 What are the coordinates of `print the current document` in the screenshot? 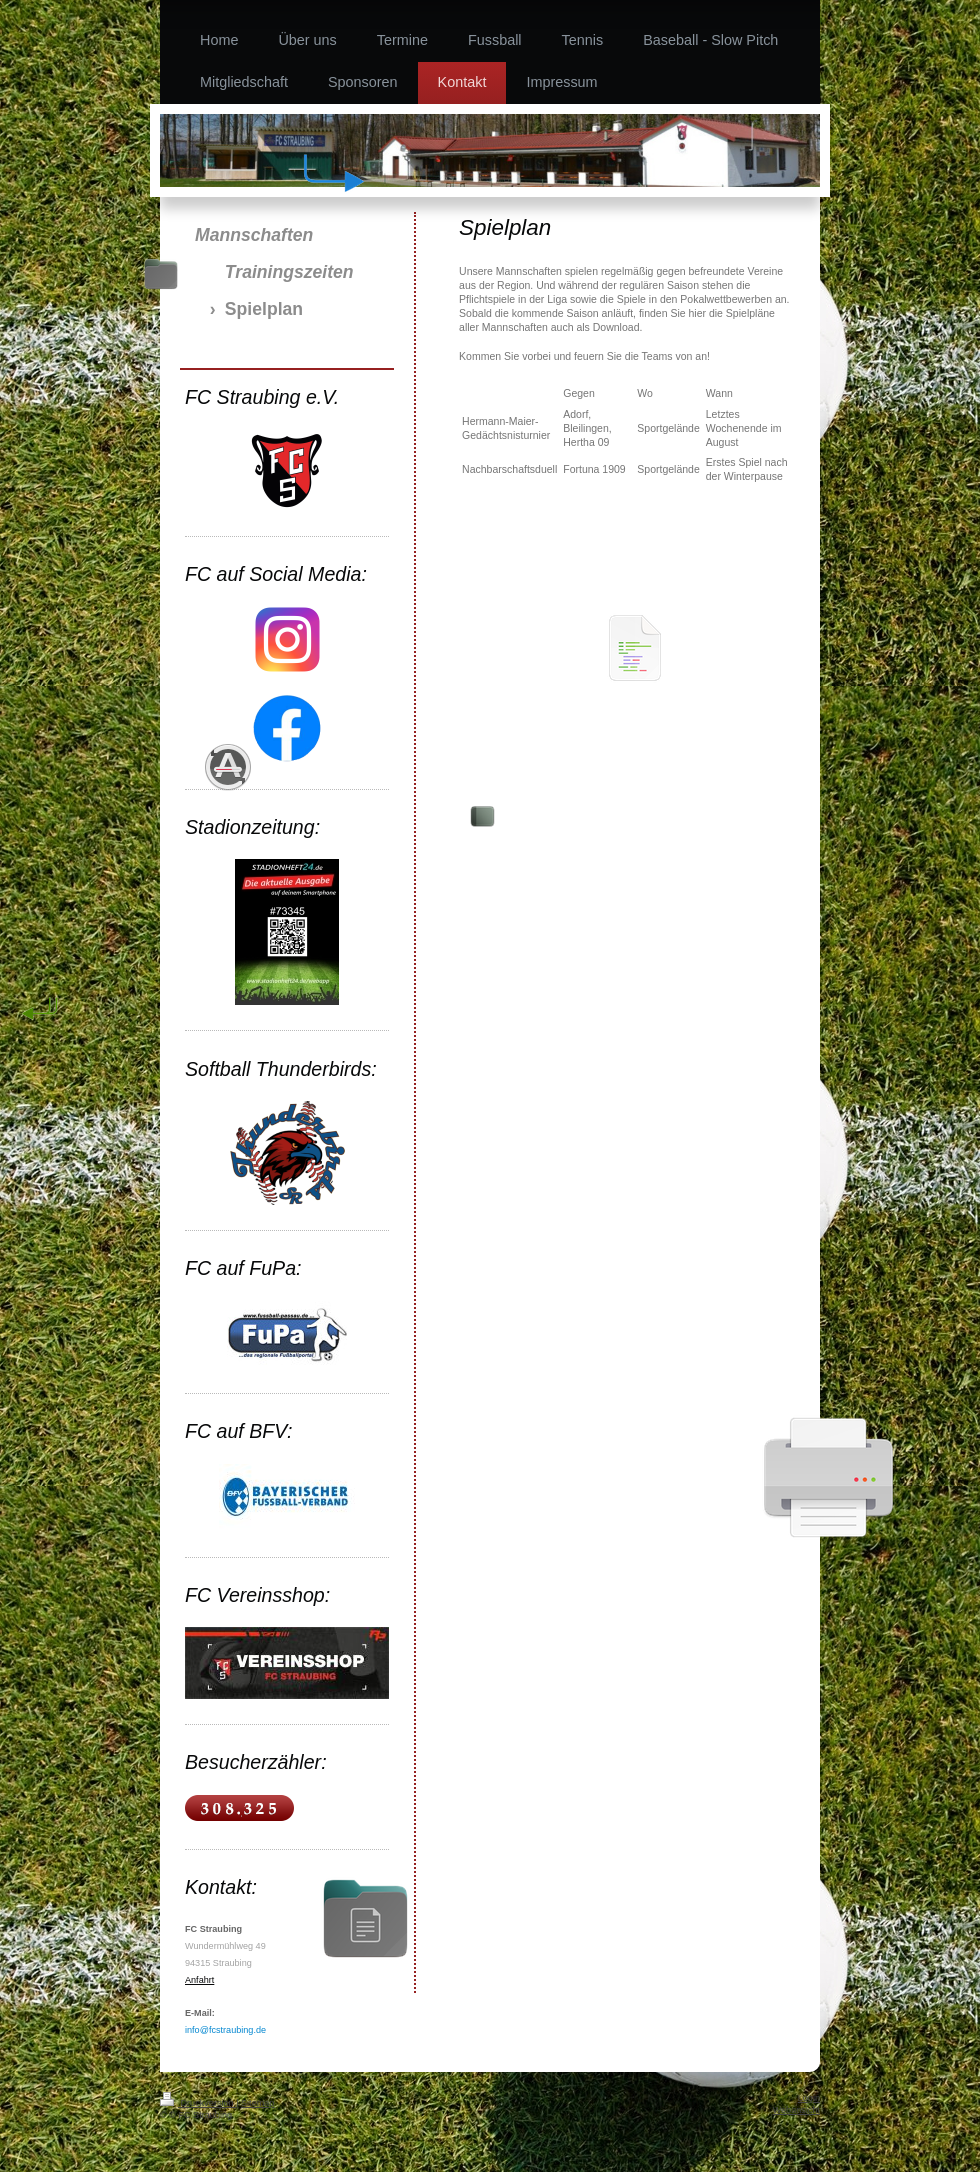 It's located at (828, 1477).